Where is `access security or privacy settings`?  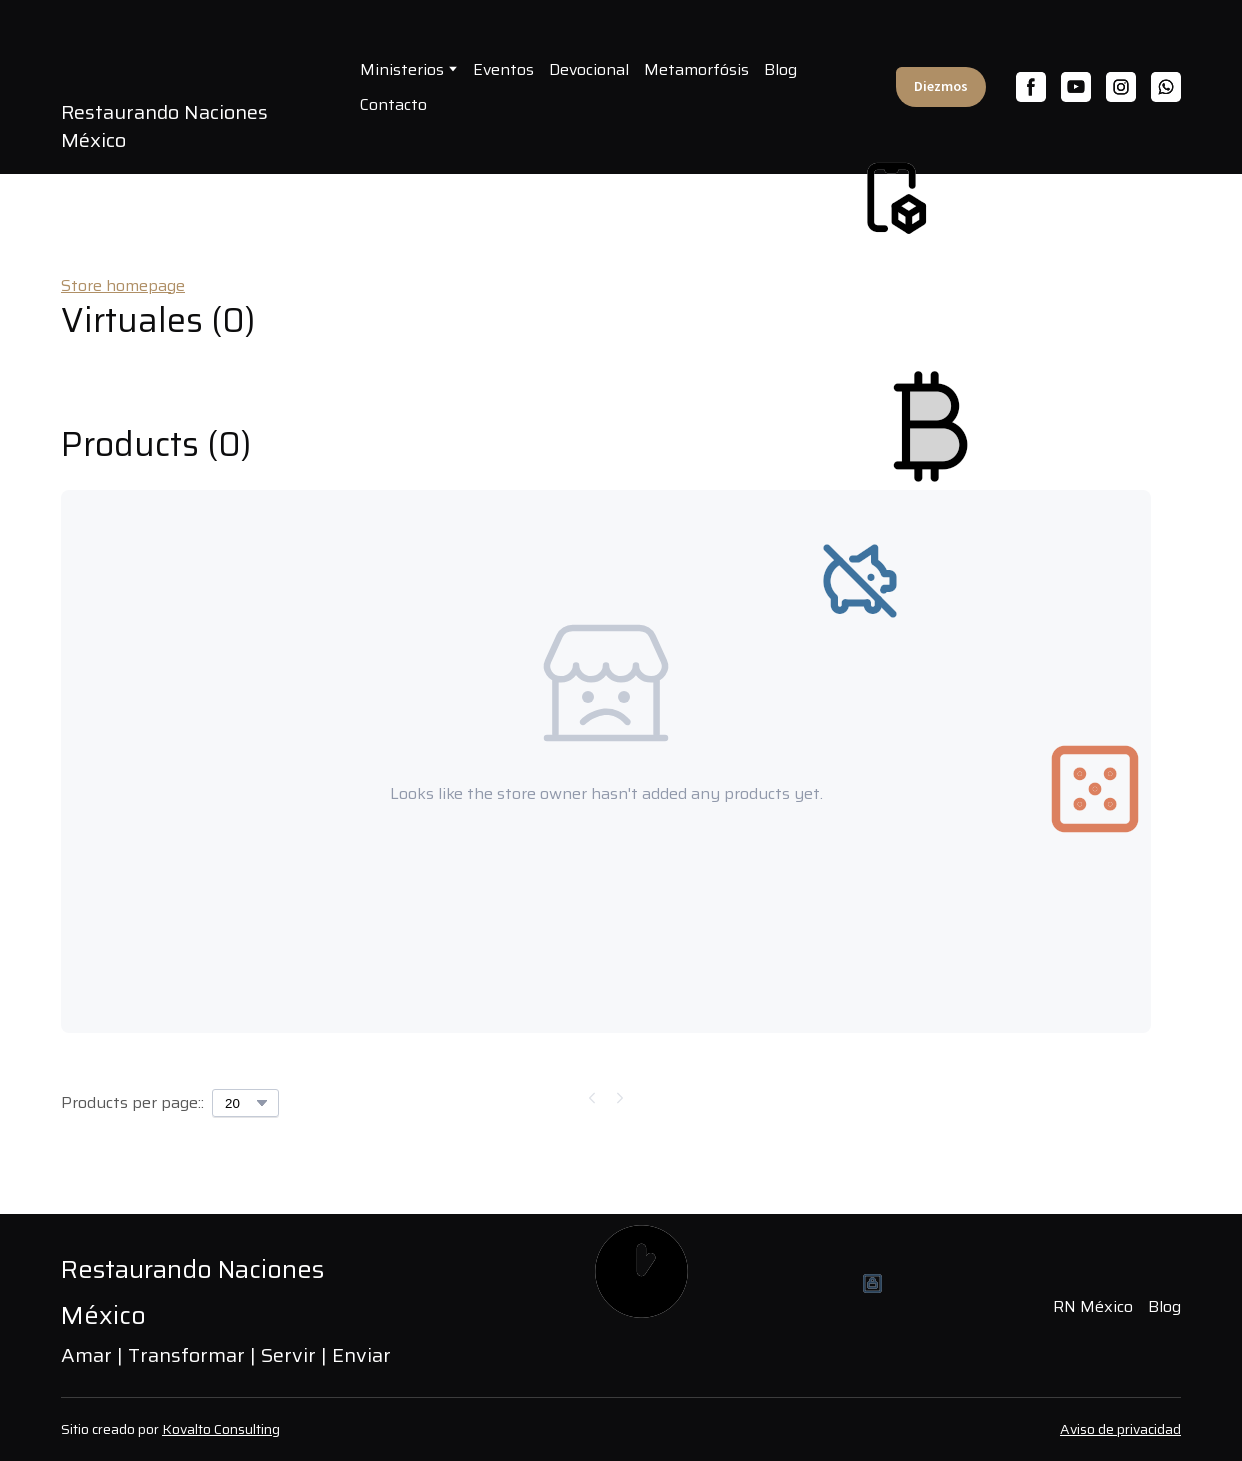 access security or privacy settings is located at coordinates (872, 1283).